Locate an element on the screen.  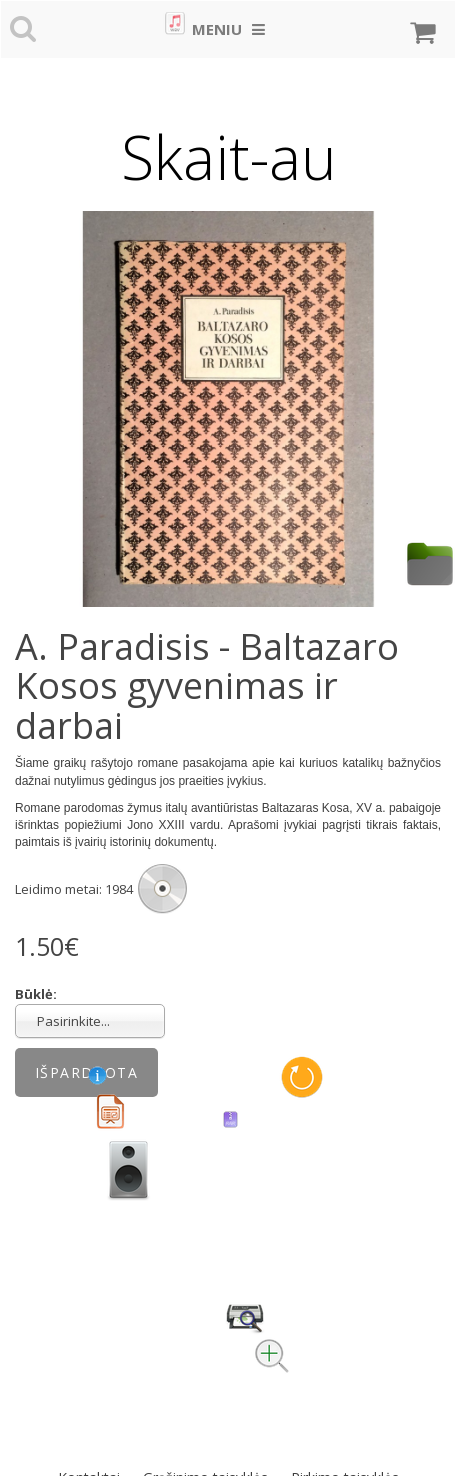
zoom in on the current view is located at coordinates (271, 1355).